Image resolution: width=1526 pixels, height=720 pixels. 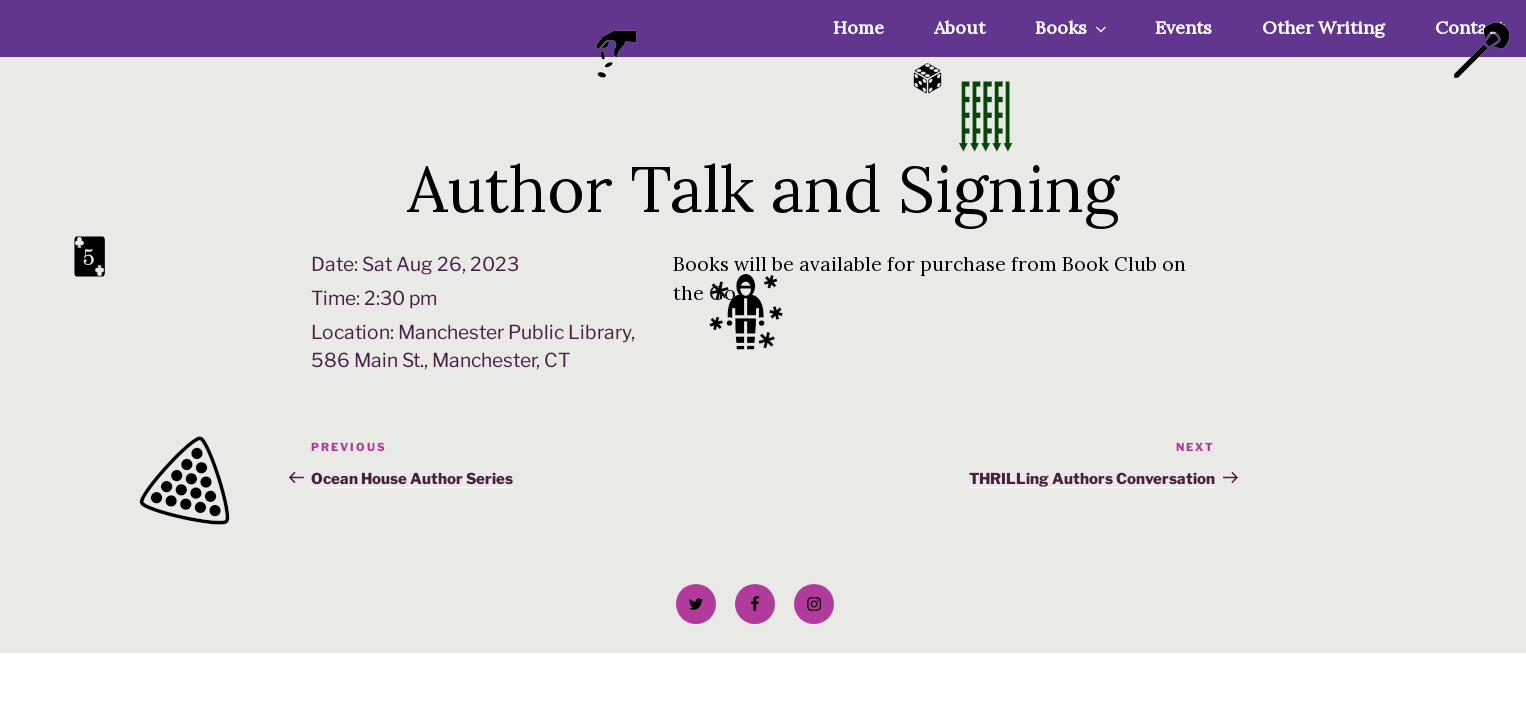 What do you see at coordinates (184, 480) in the screenshot?
I see `start a new game of pool` at bounding box center [184, 480].